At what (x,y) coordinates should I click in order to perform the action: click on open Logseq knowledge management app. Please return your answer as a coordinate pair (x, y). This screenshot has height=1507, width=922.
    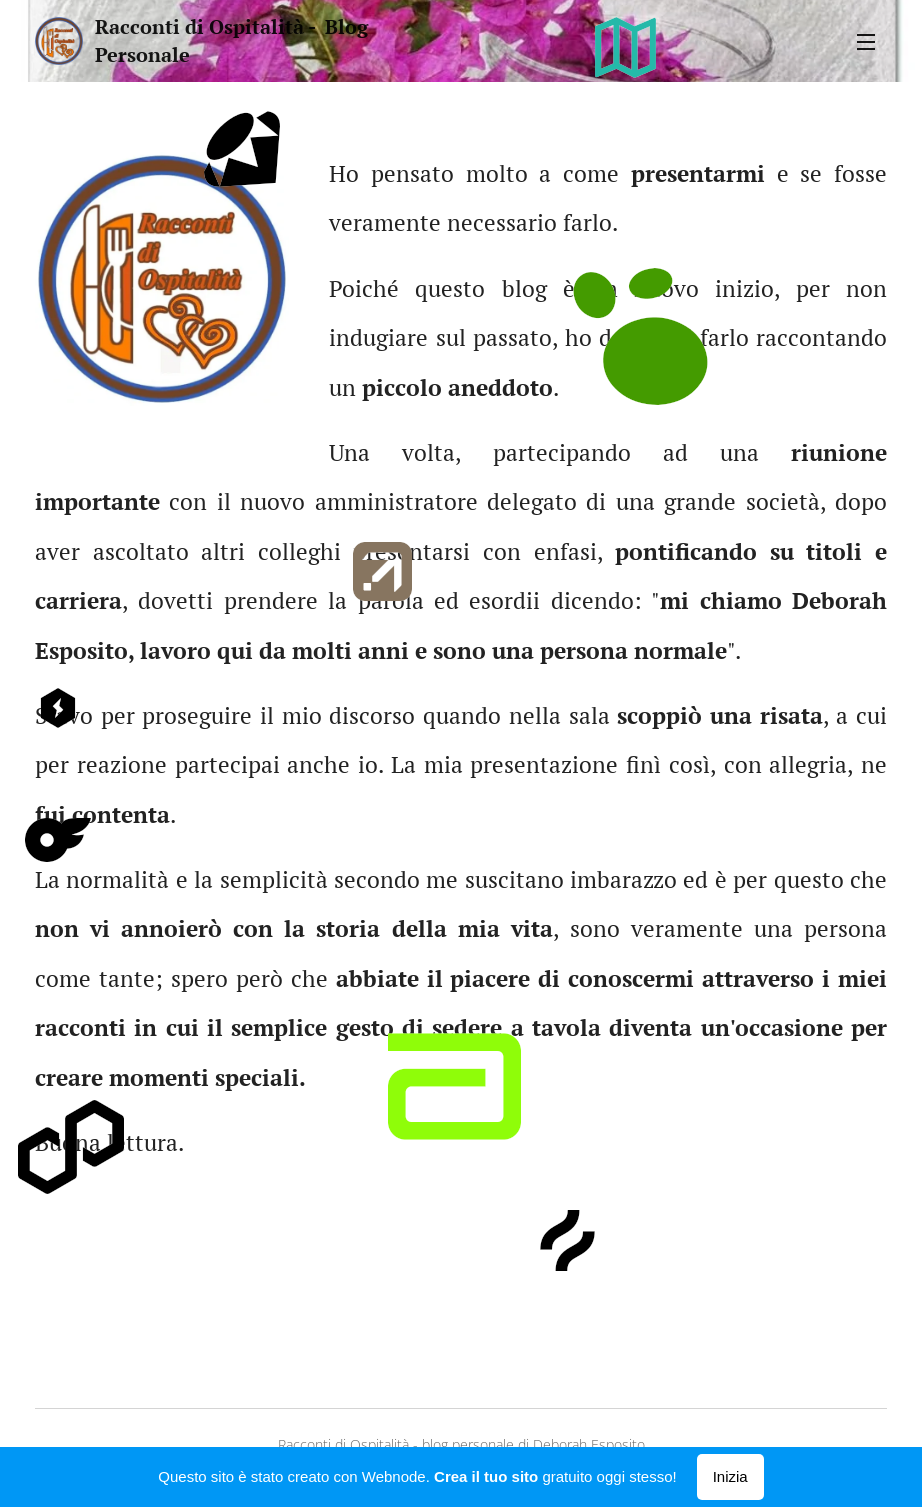
    Looking at the image, I should click on (640, 336).